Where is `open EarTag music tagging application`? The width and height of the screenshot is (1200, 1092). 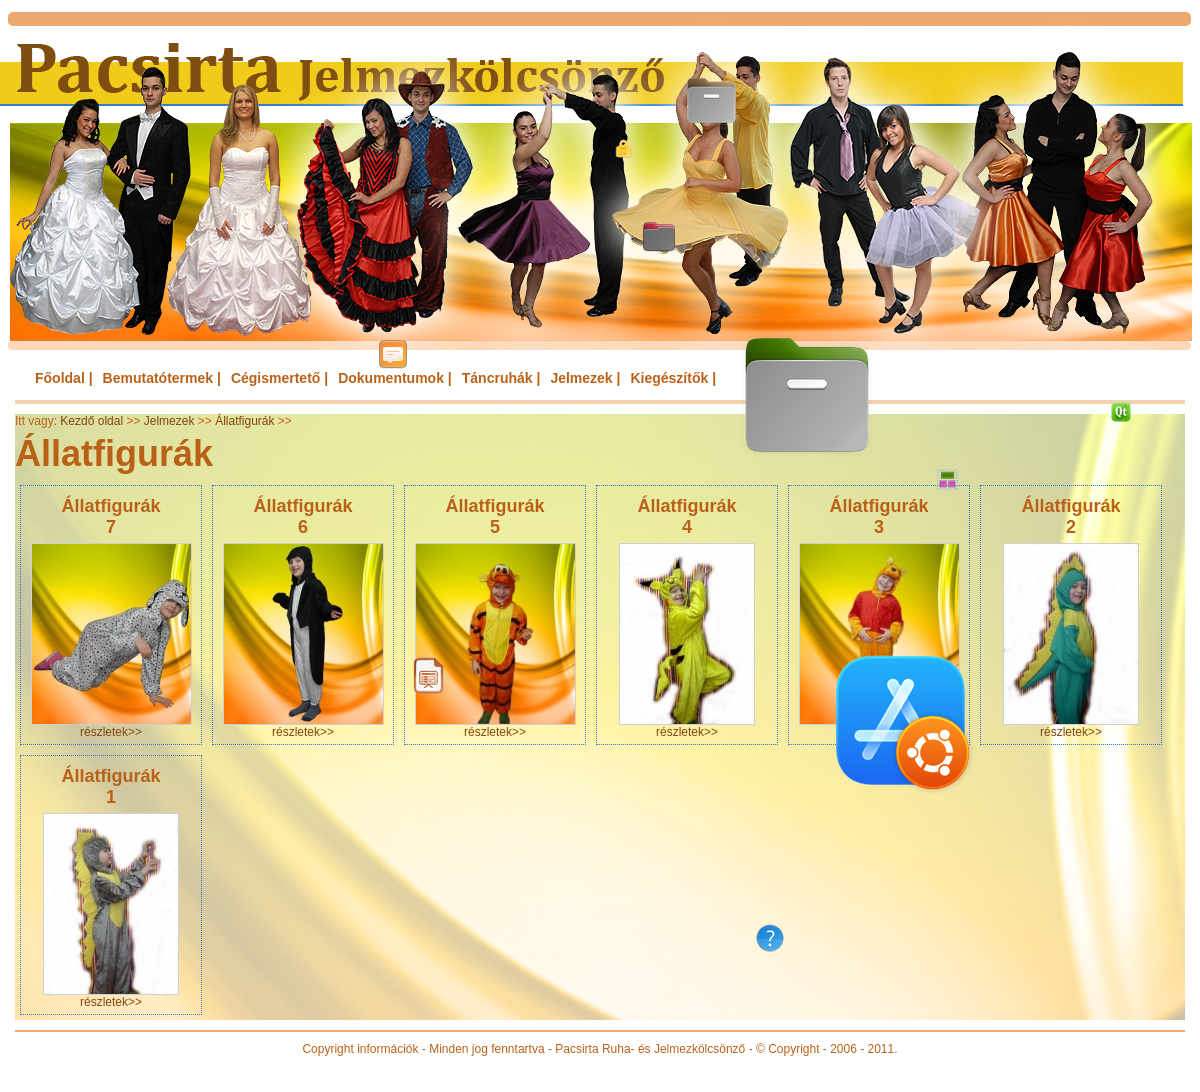
open EarTag music tagging application is located at coordinates (623, 148).